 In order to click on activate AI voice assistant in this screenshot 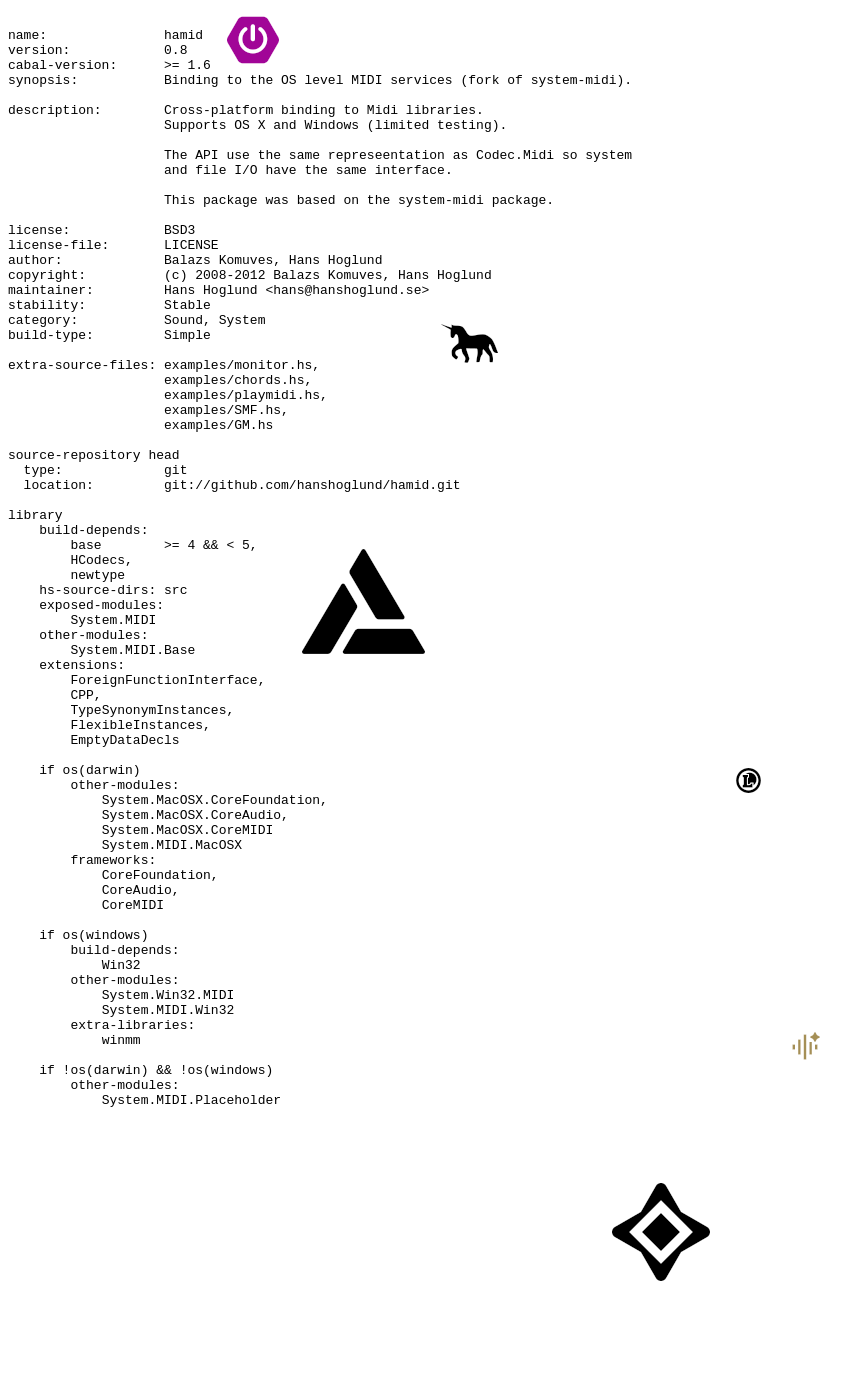, I will do `click(805, 1047)`.